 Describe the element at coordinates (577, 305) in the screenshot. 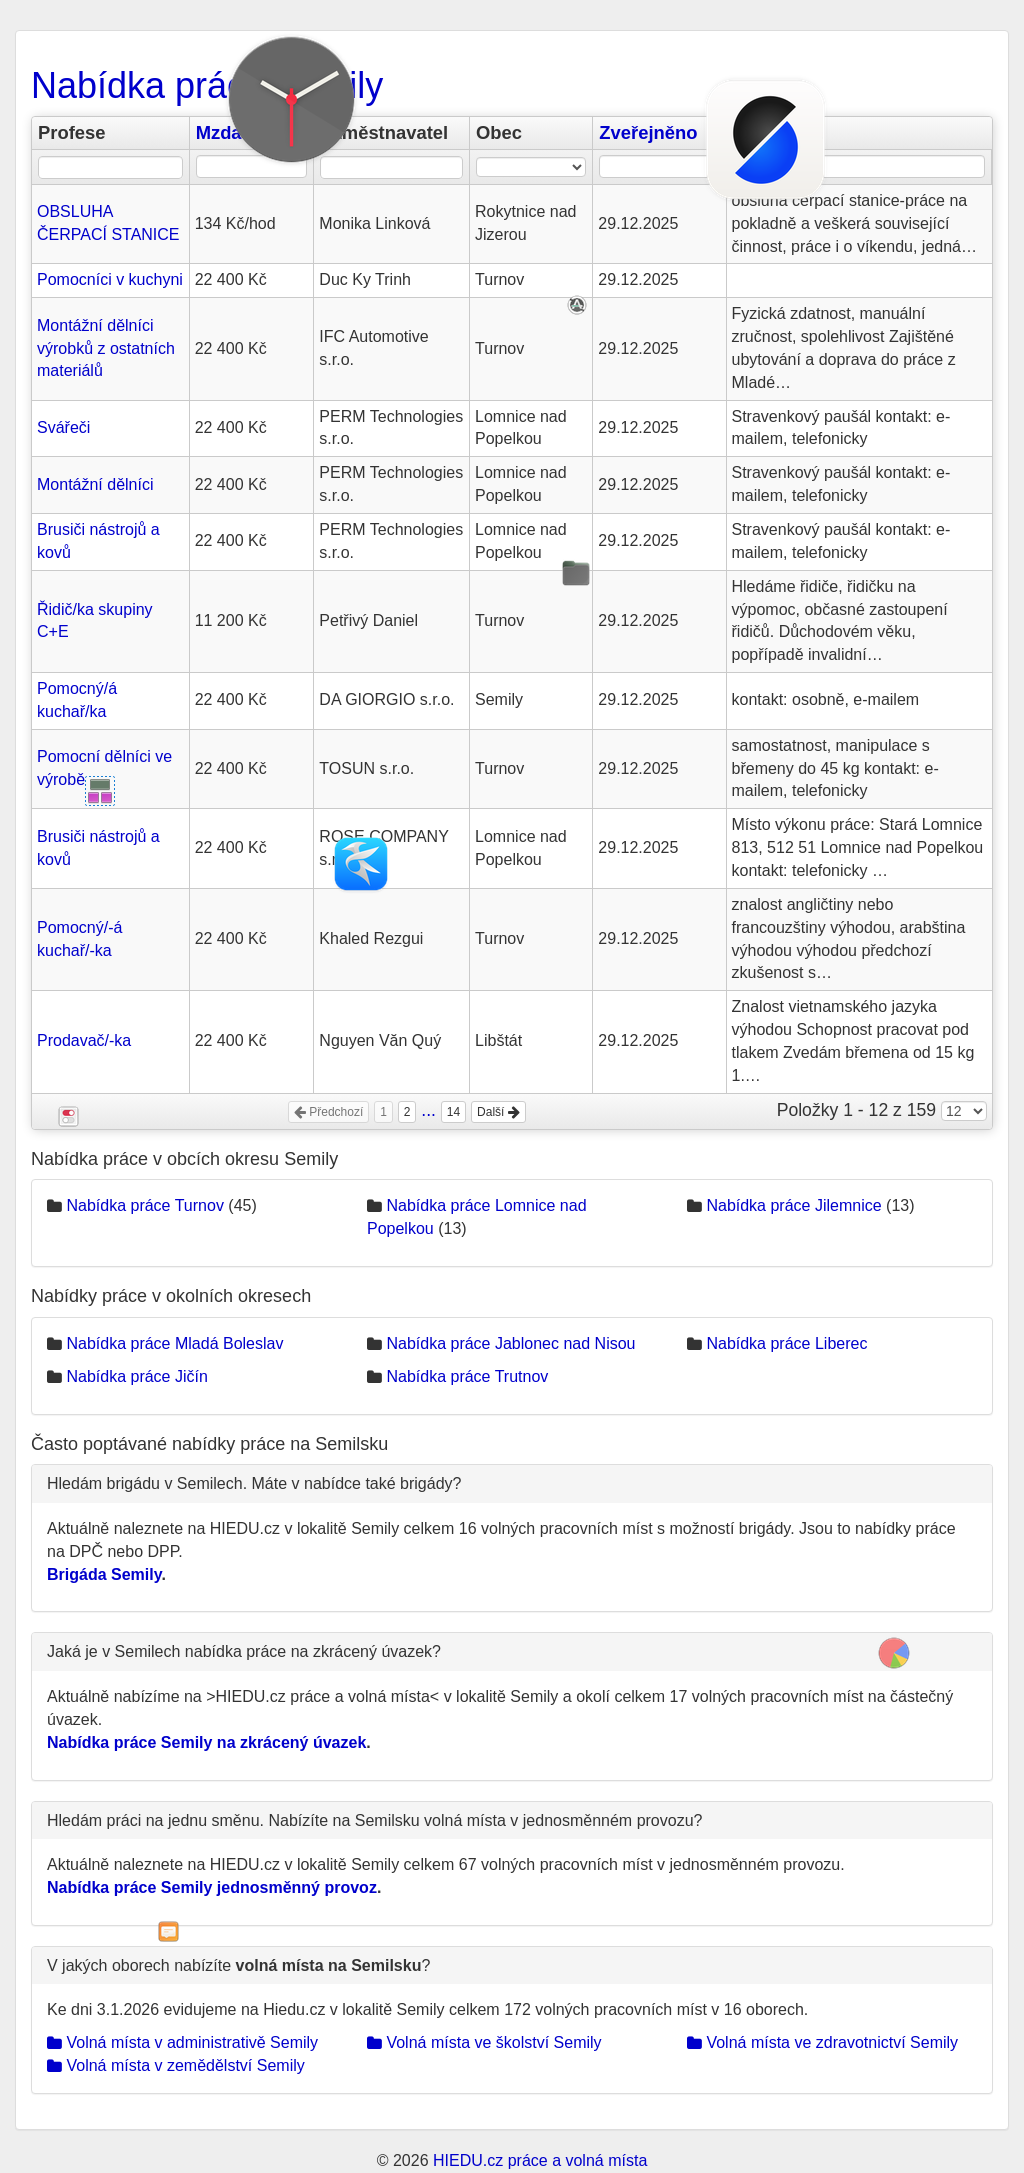

I see `check for available software updates` at that location.